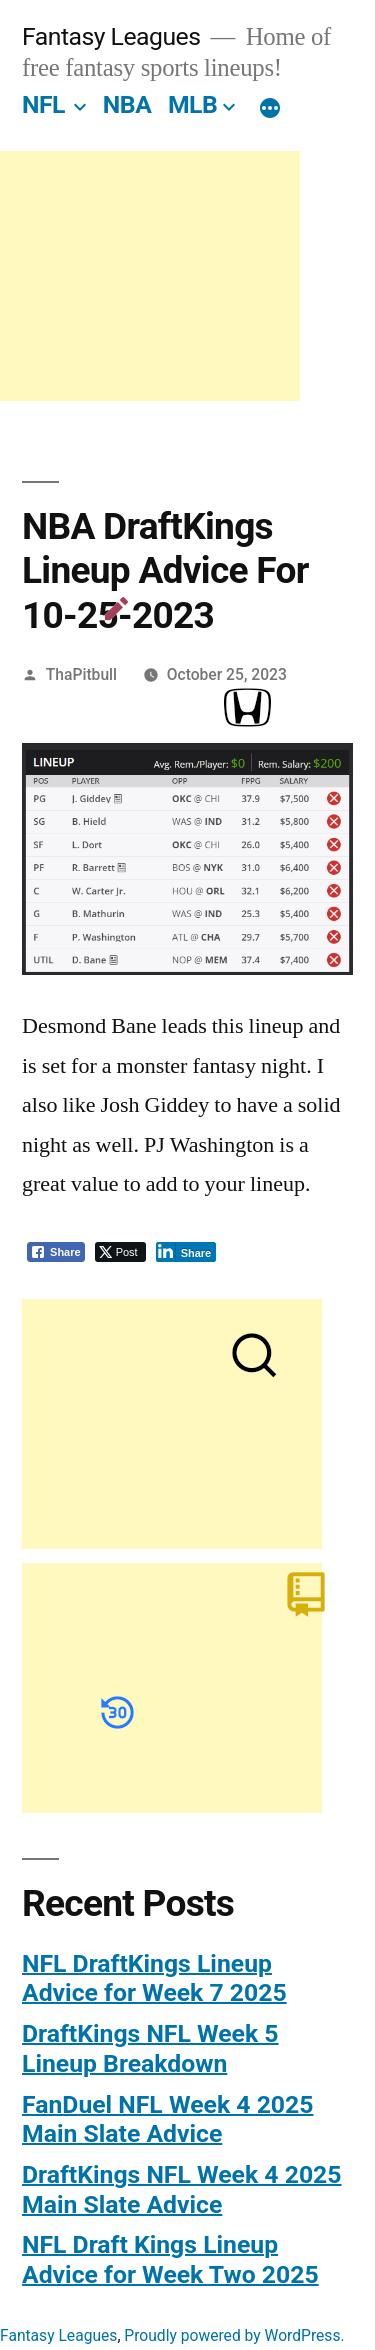 This screenshot has width=375, height=2350. Describe the element at coordinates (306, 1593) in the screenshot. I see `access a git repository` at that location.